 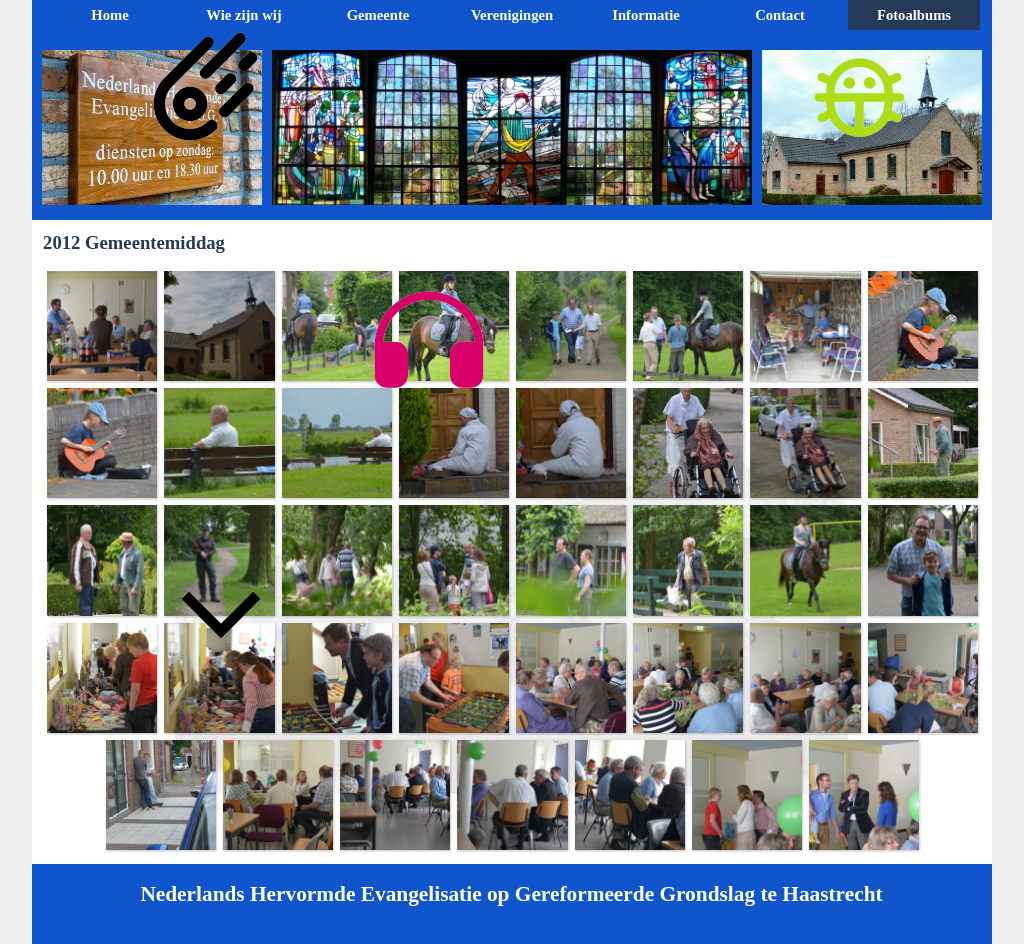 What do you see at coordinates (429, 346) in the screenshot?
I see `access audio or music player` at bounding box center [429, 346].